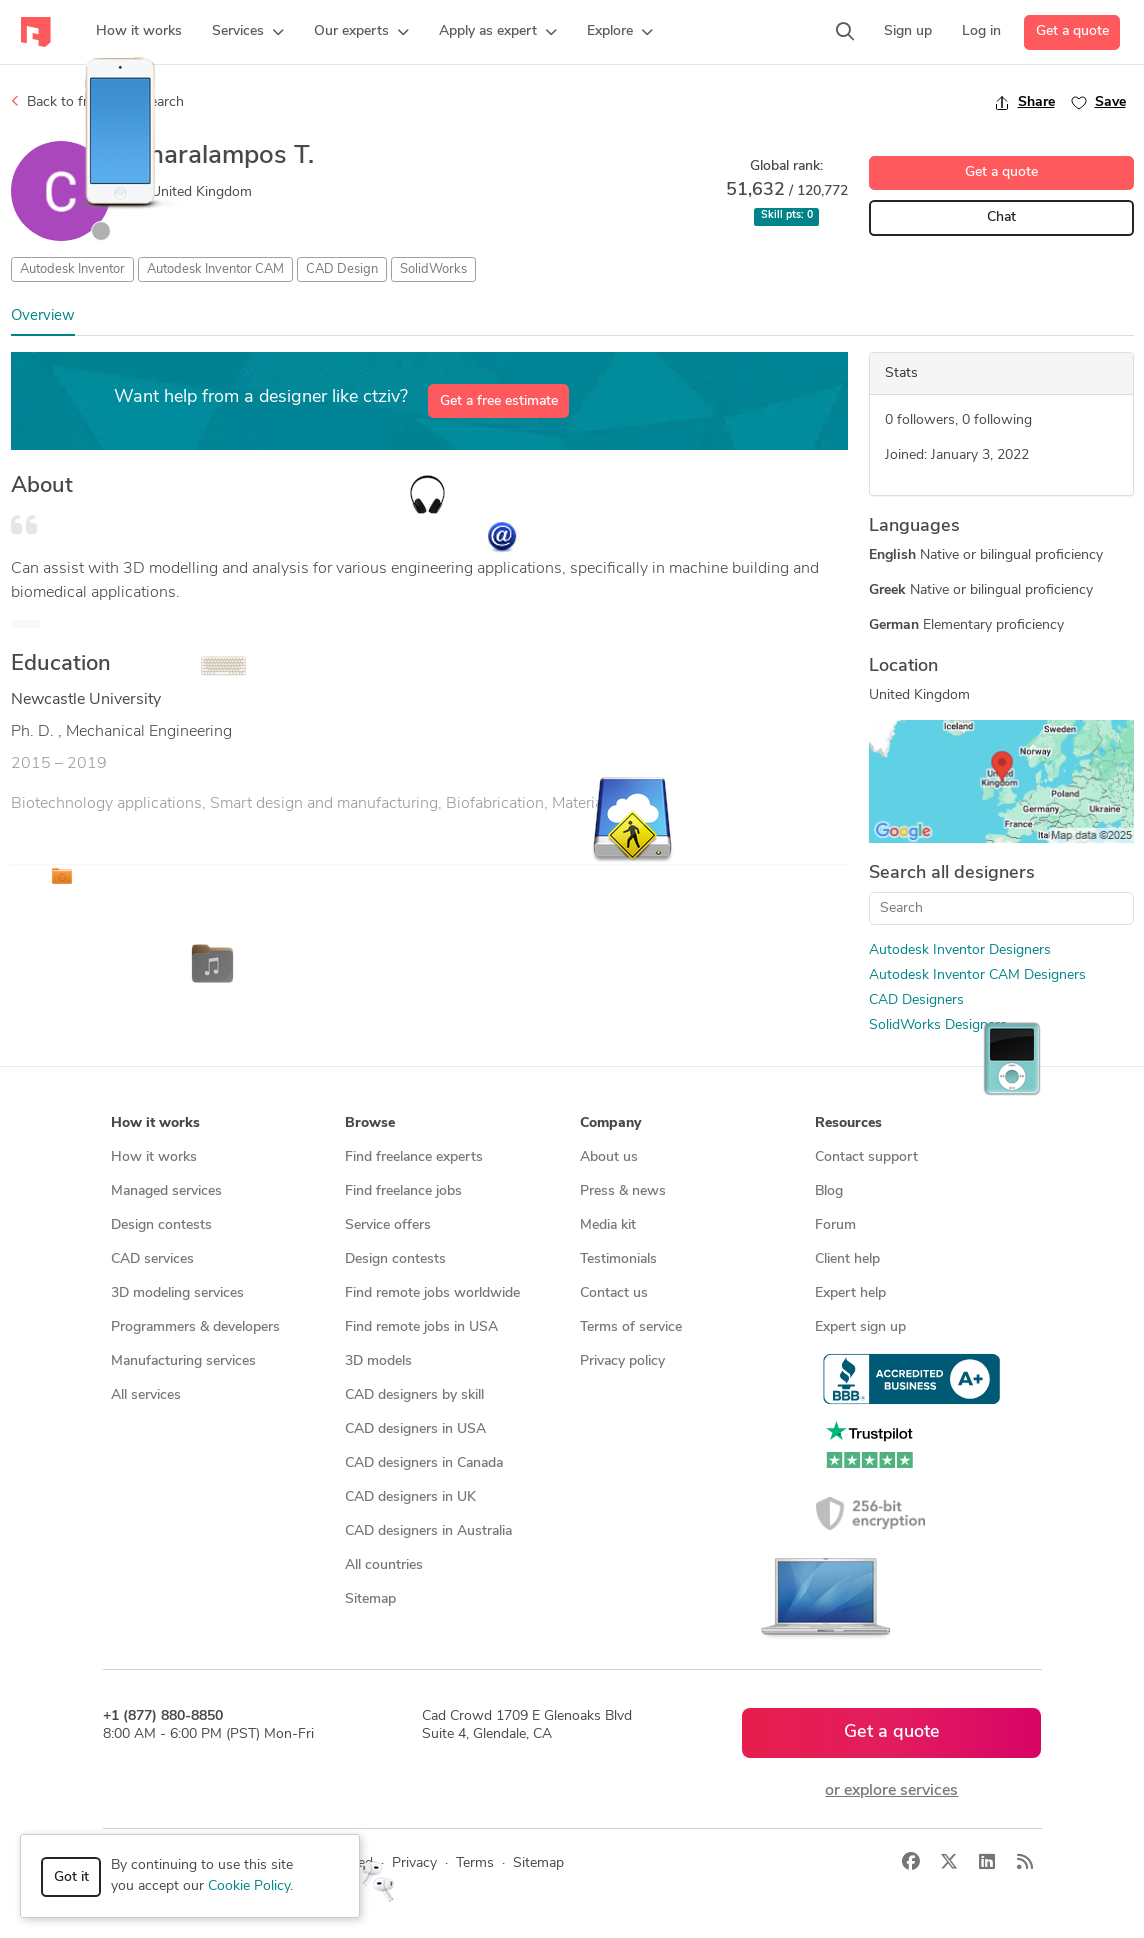 This screenshot has width=1144, height=1938. What do you see at coordinates (501, 535) in the screenshot?
I see `access email account settings` at bounding box center [501, 535].